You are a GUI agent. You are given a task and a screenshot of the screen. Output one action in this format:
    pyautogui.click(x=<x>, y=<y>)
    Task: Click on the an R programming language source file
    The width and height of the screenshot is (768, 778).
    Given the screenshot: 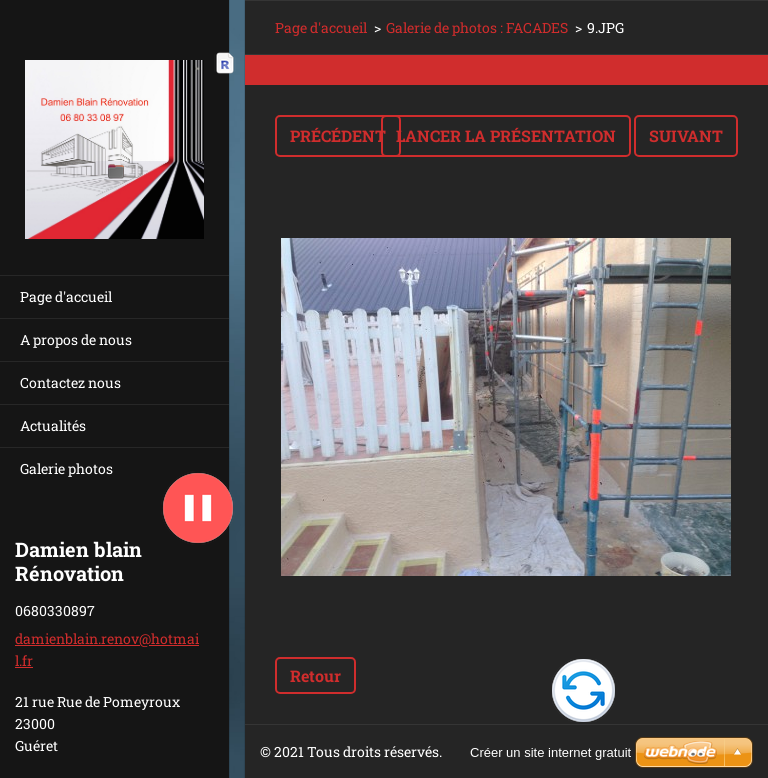 What is the action you would take?
    pyautogui.click(x=225, y=63)
    